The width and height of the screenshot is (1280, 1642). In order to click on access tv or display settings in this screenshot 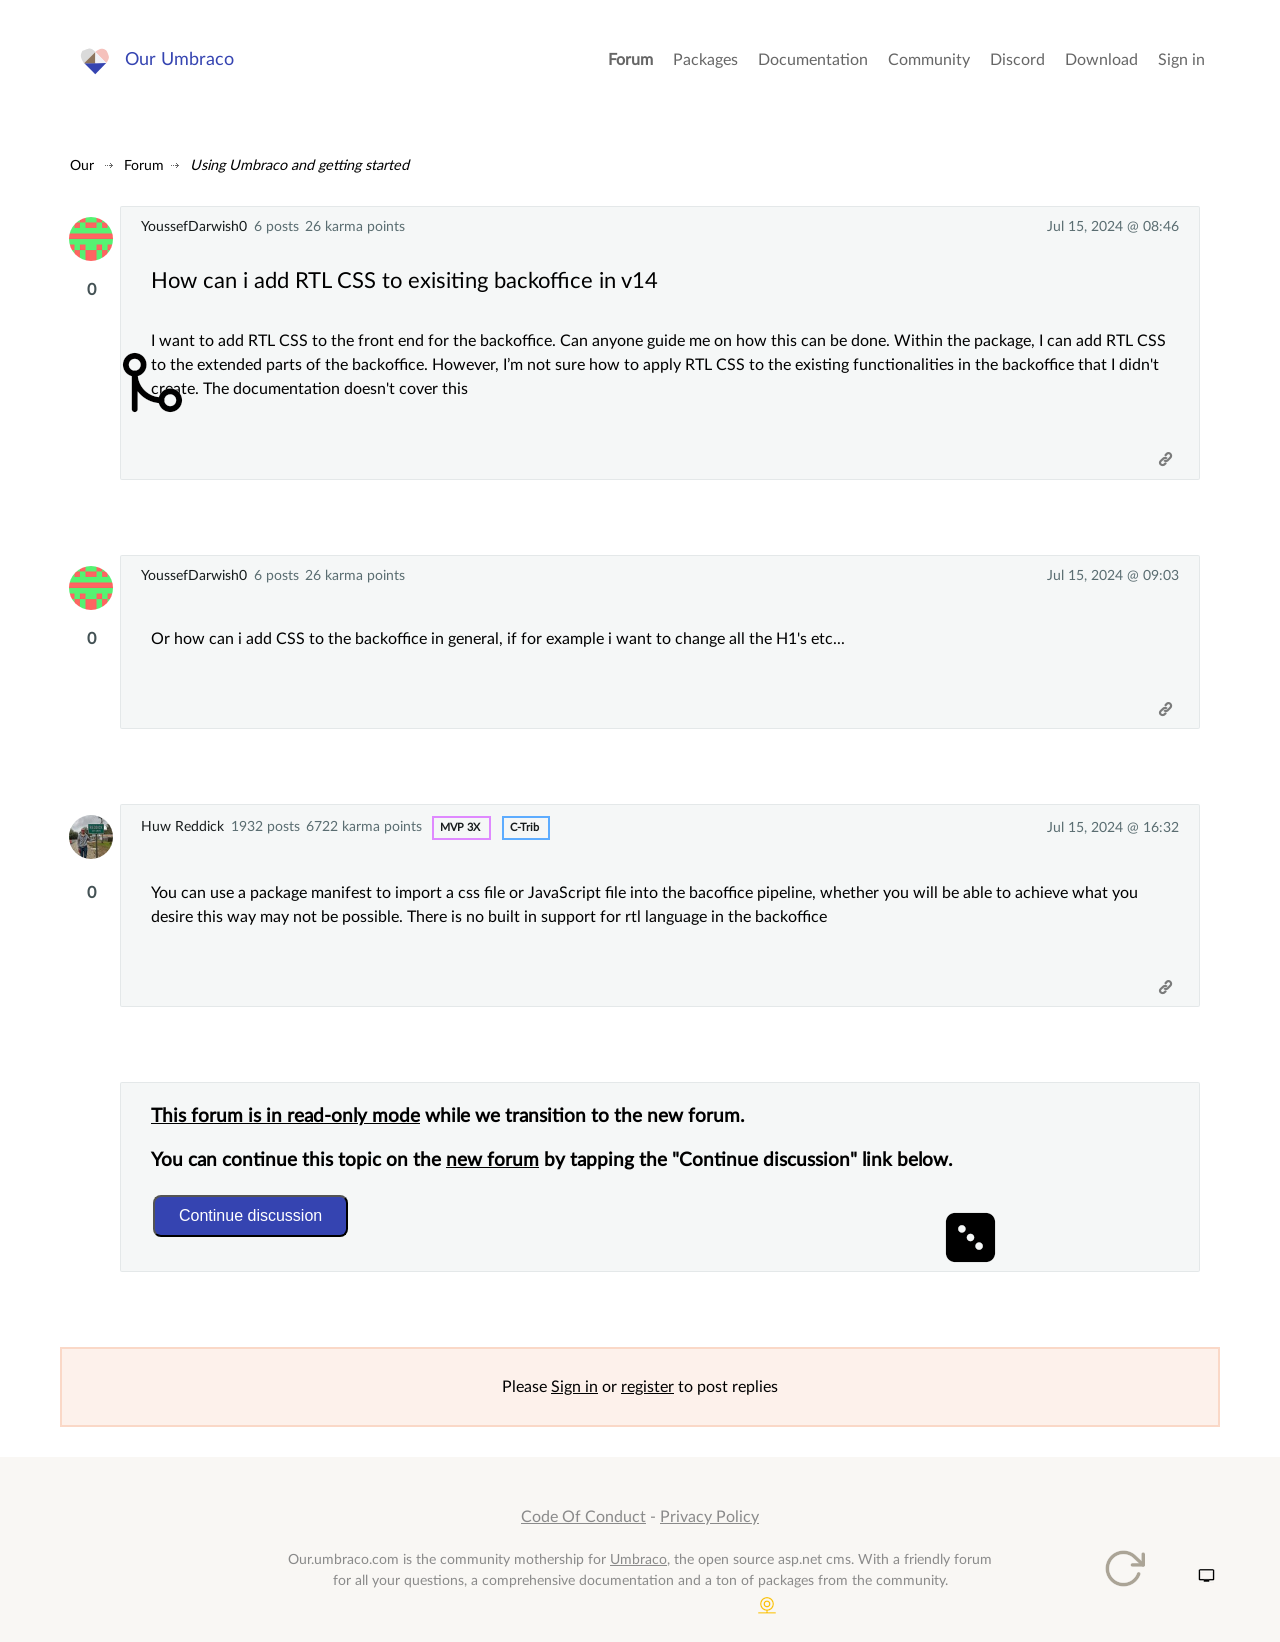, I will do `click(1206, 1575)`.